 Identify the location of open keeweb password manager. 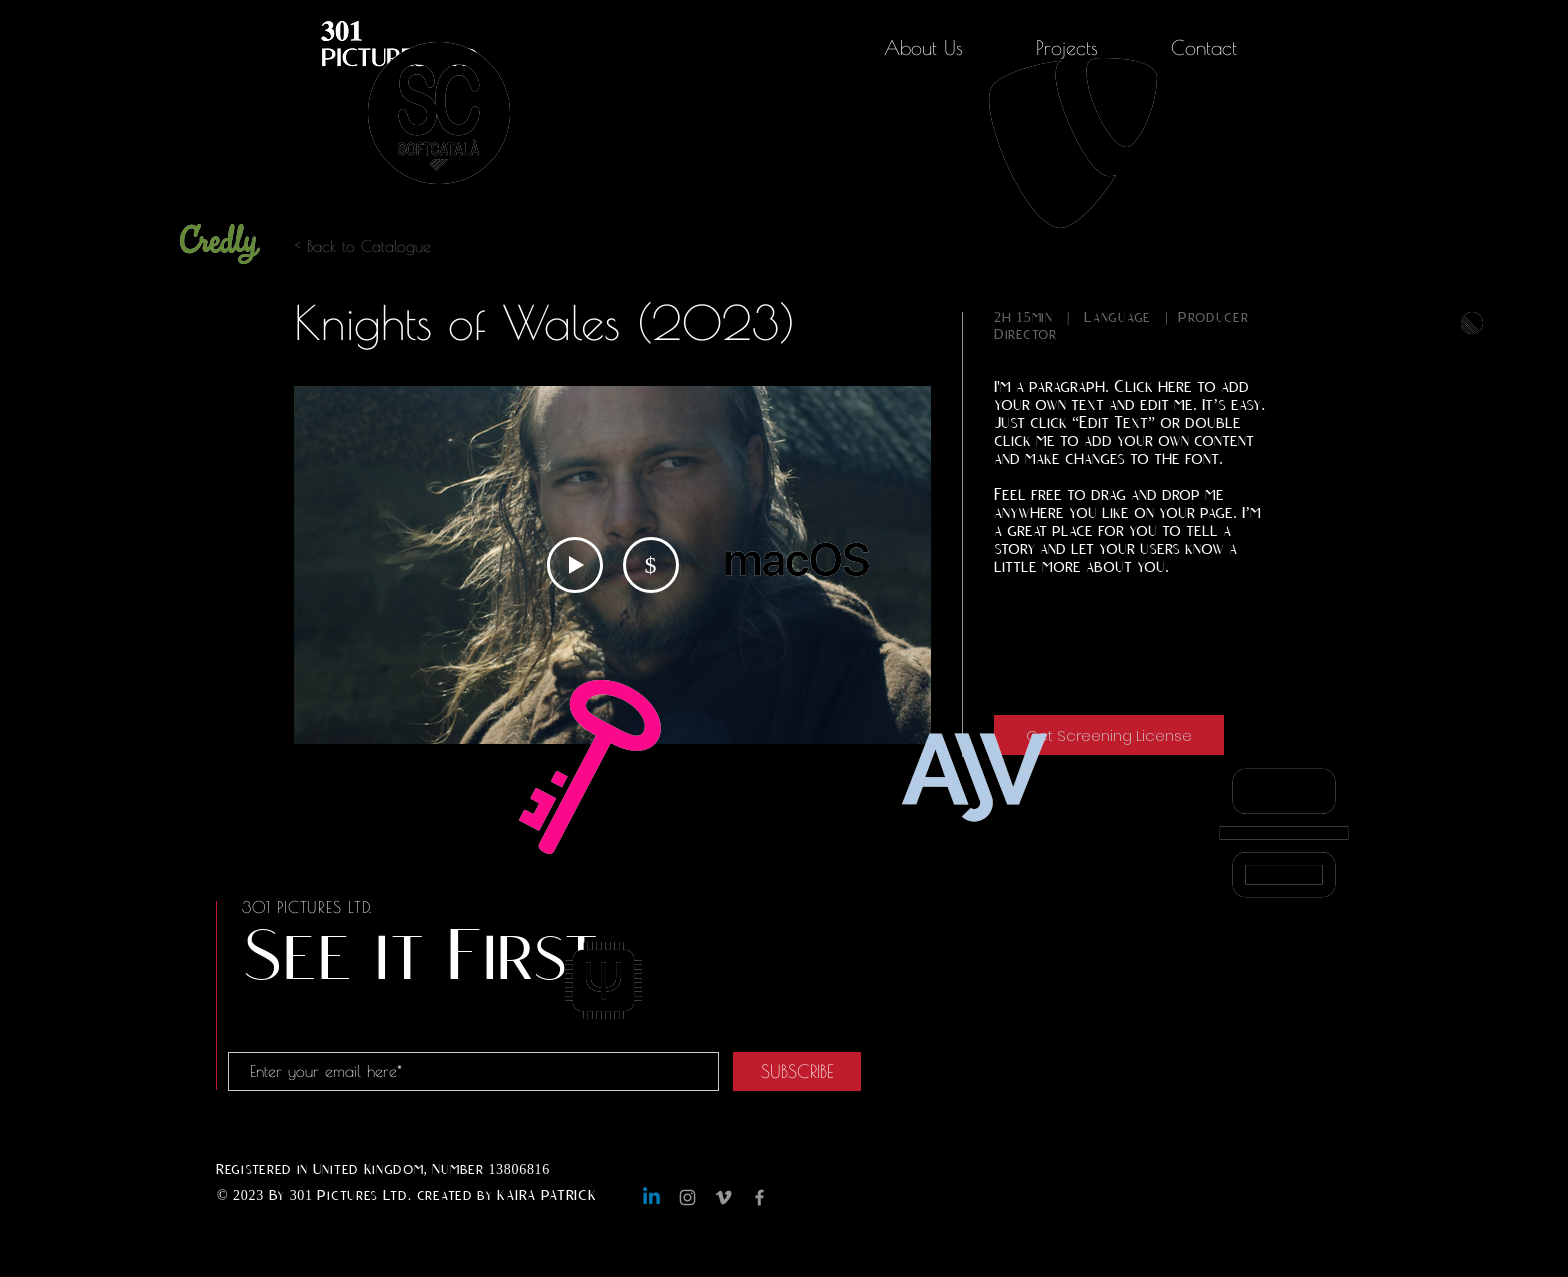
(590, 767).